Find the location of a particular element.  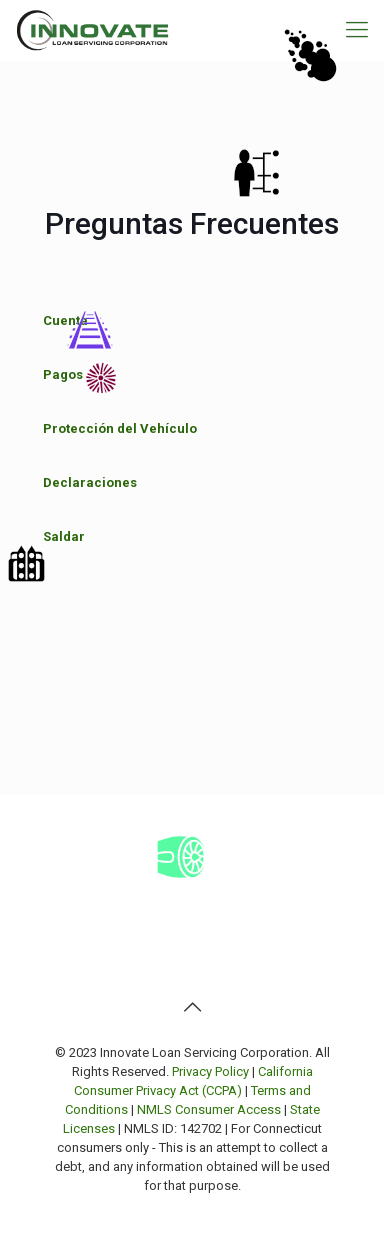

dandelion flower icon for nature or garden-themed game elements is located at coordinates (101, 378).